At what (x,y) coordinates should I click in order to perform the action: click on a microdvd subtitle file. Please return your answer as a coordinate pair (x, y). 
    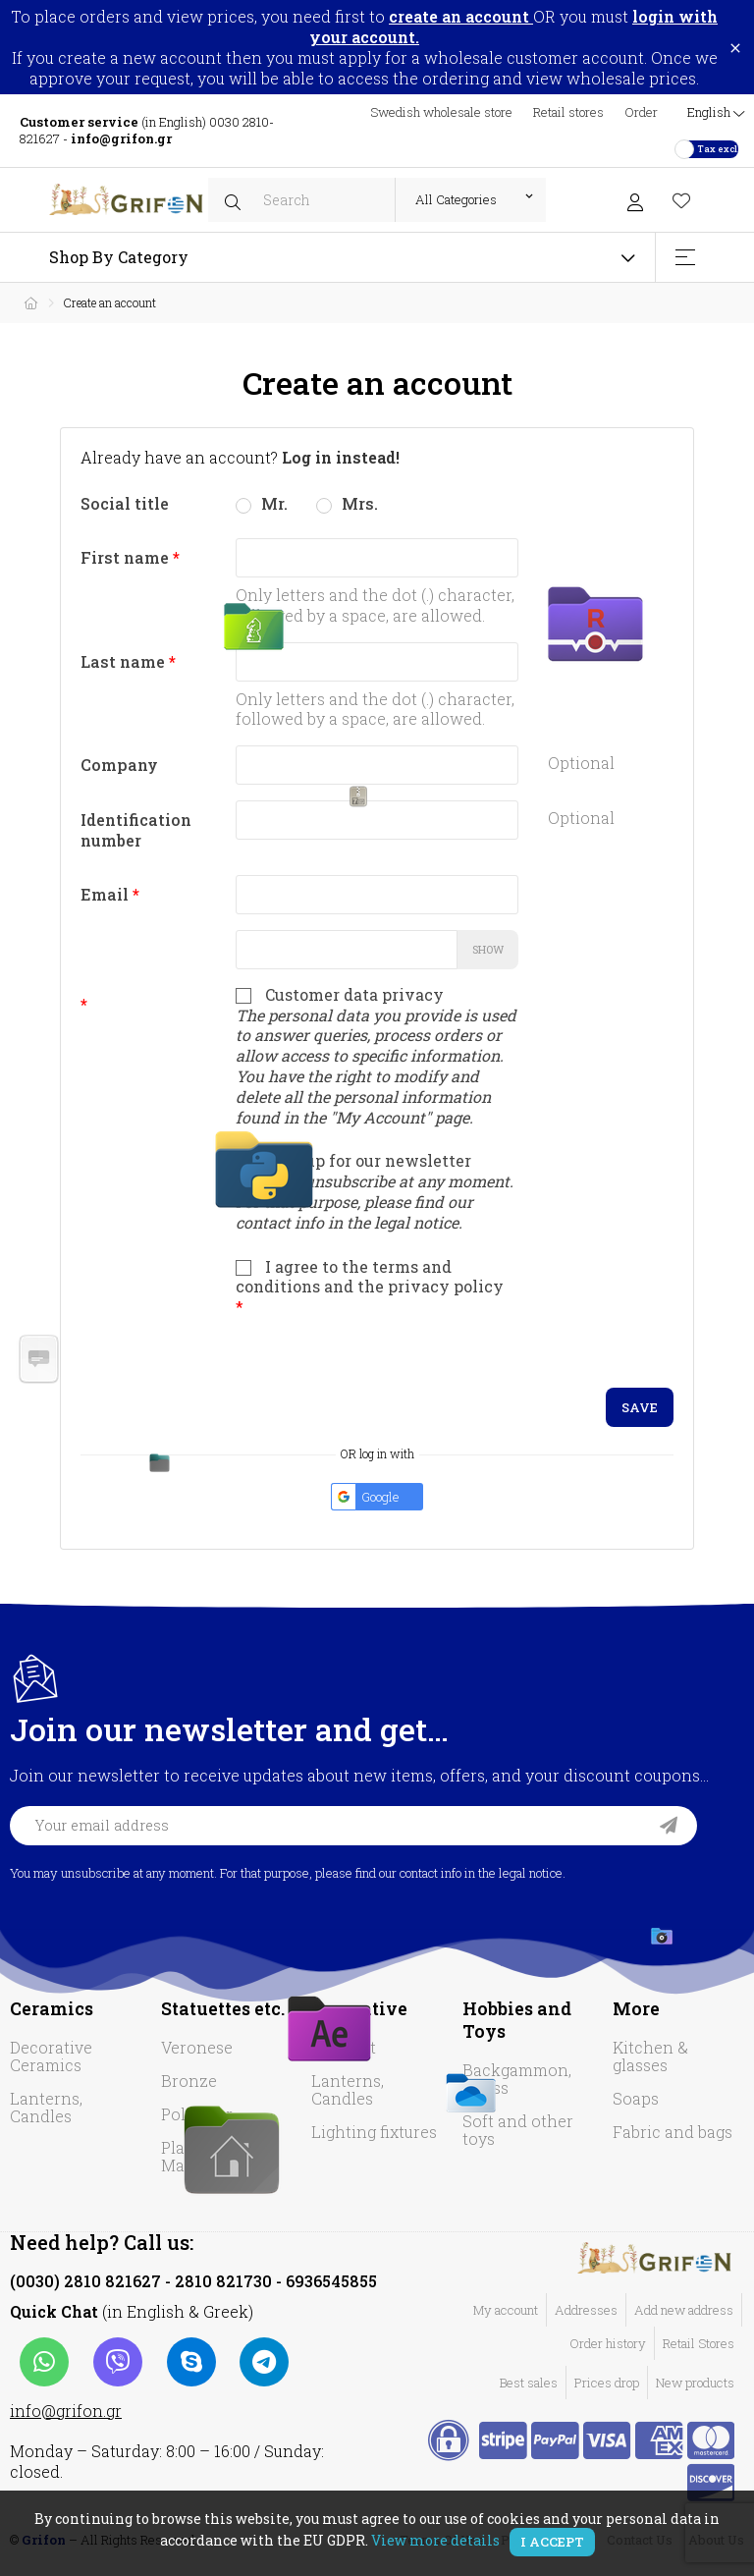
    Looking at the image, I should click on (38, 1358).